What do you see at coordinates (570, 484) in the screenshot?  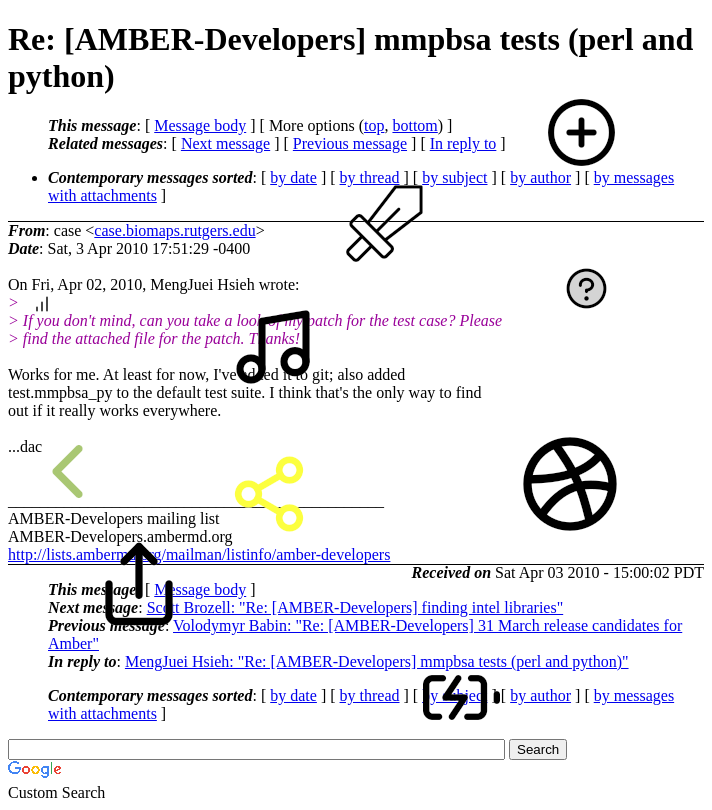 I see `visit dribbble profile or portfolio` at bounding box center [570, 484].